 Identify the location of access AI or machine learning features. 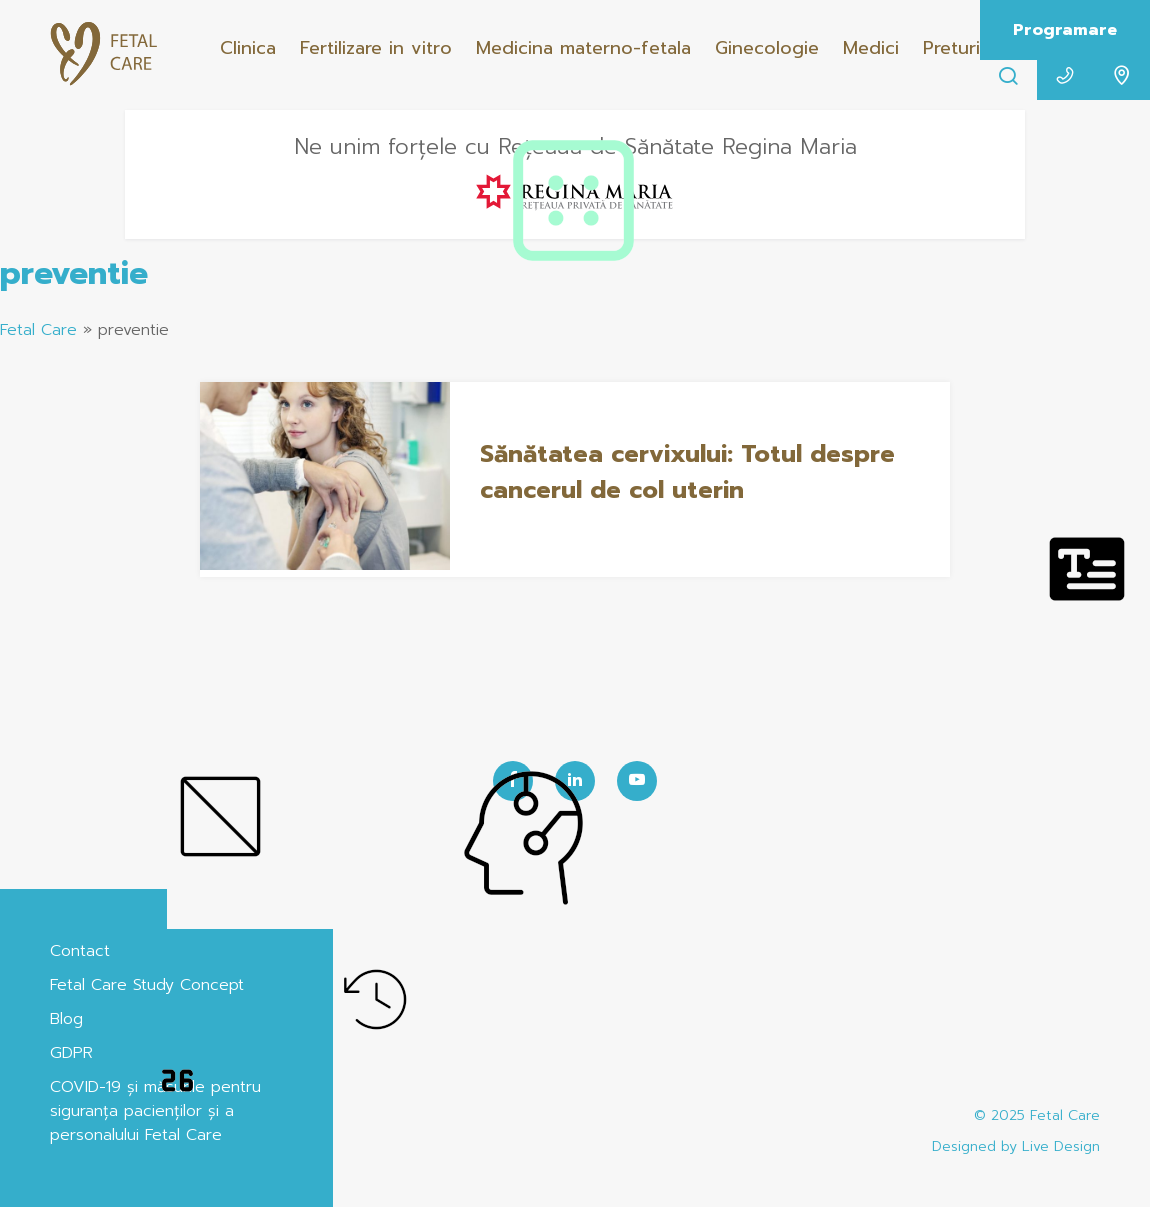
(526, 838).